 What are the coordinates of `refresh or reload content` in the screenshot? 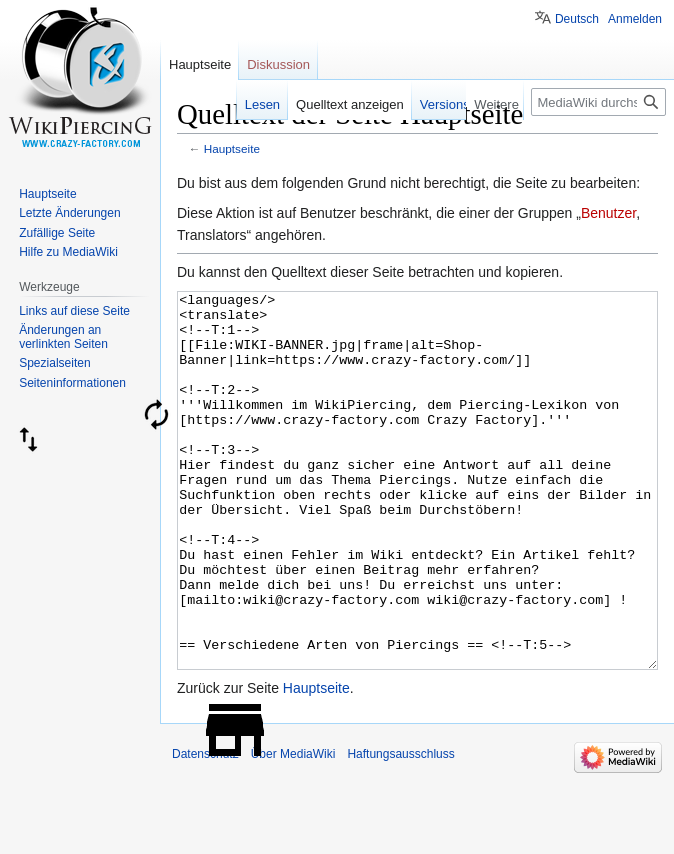 It's located at (156, 414).